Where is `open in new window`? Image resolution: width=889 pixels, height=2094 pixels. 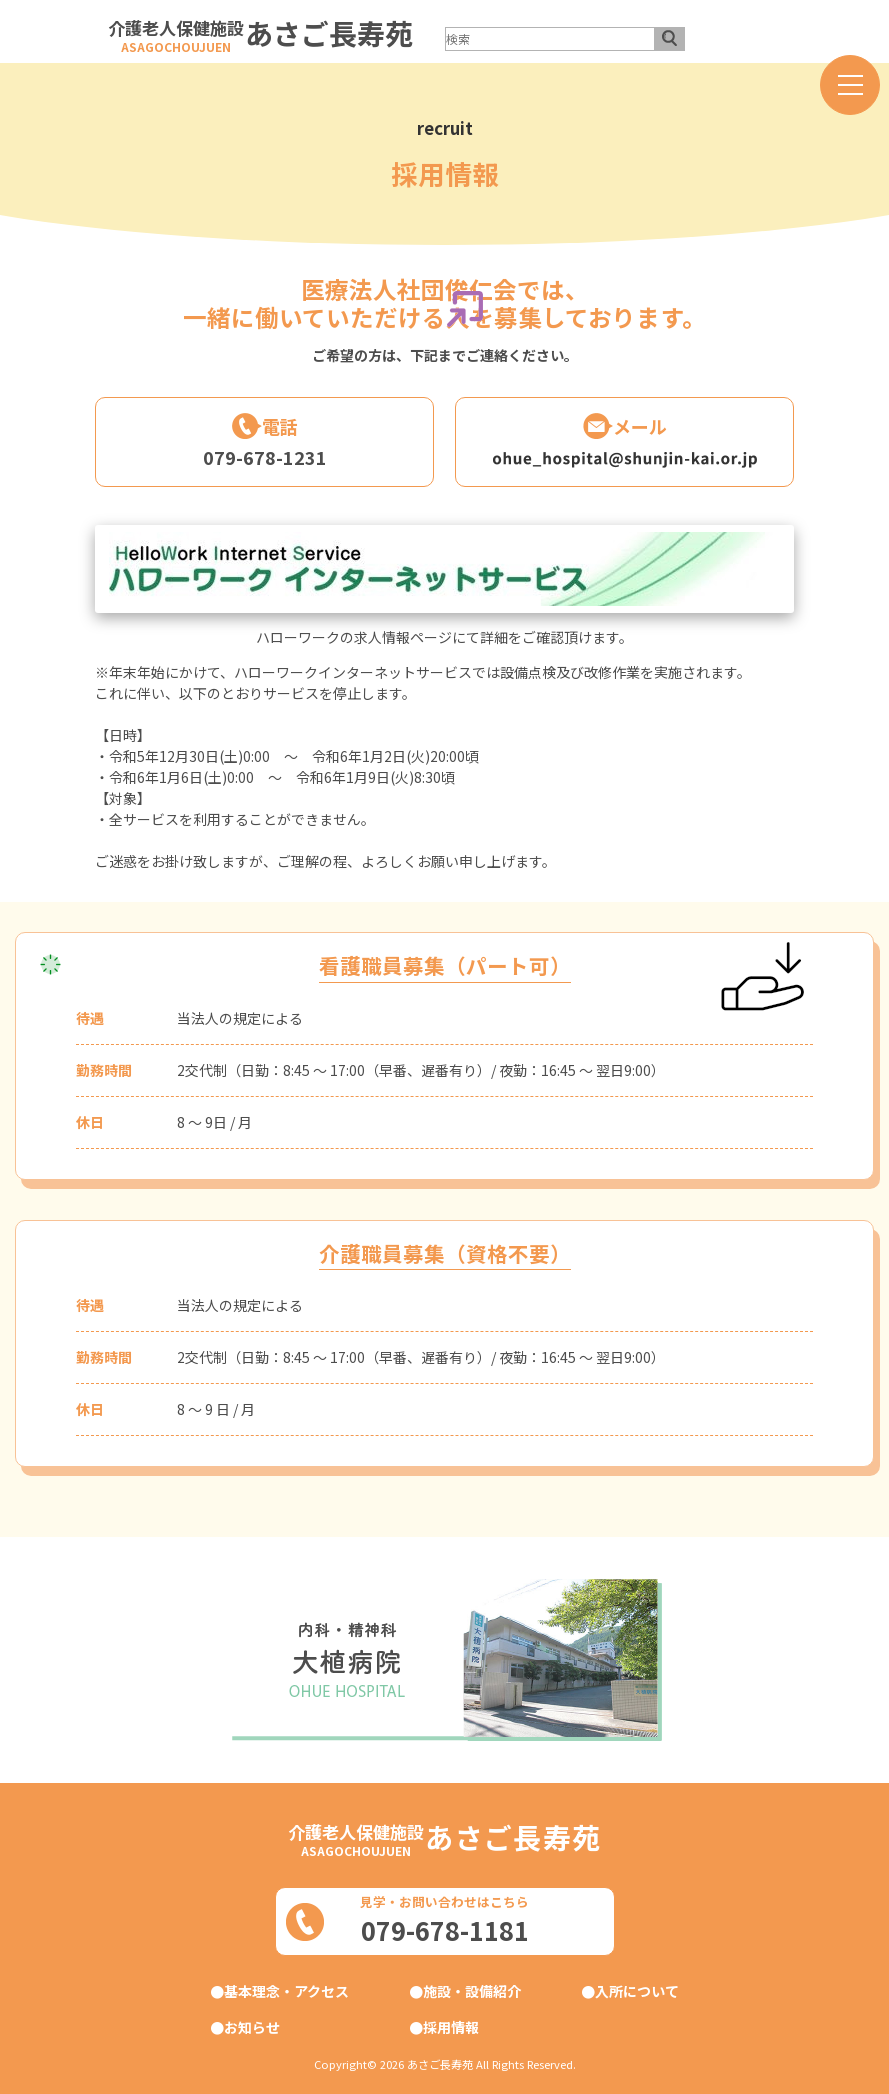
open in new window is located at coordinates (465, 309).